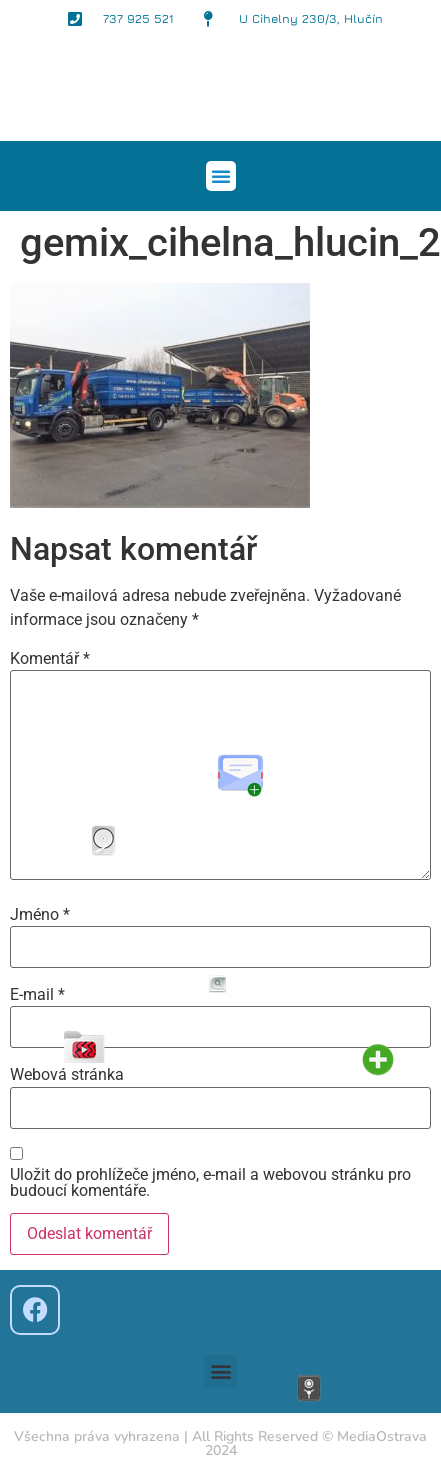 Image resolution: width=441 pixels, height=1473 pixels. I want to click on open disk management utility, so click(103, 840).